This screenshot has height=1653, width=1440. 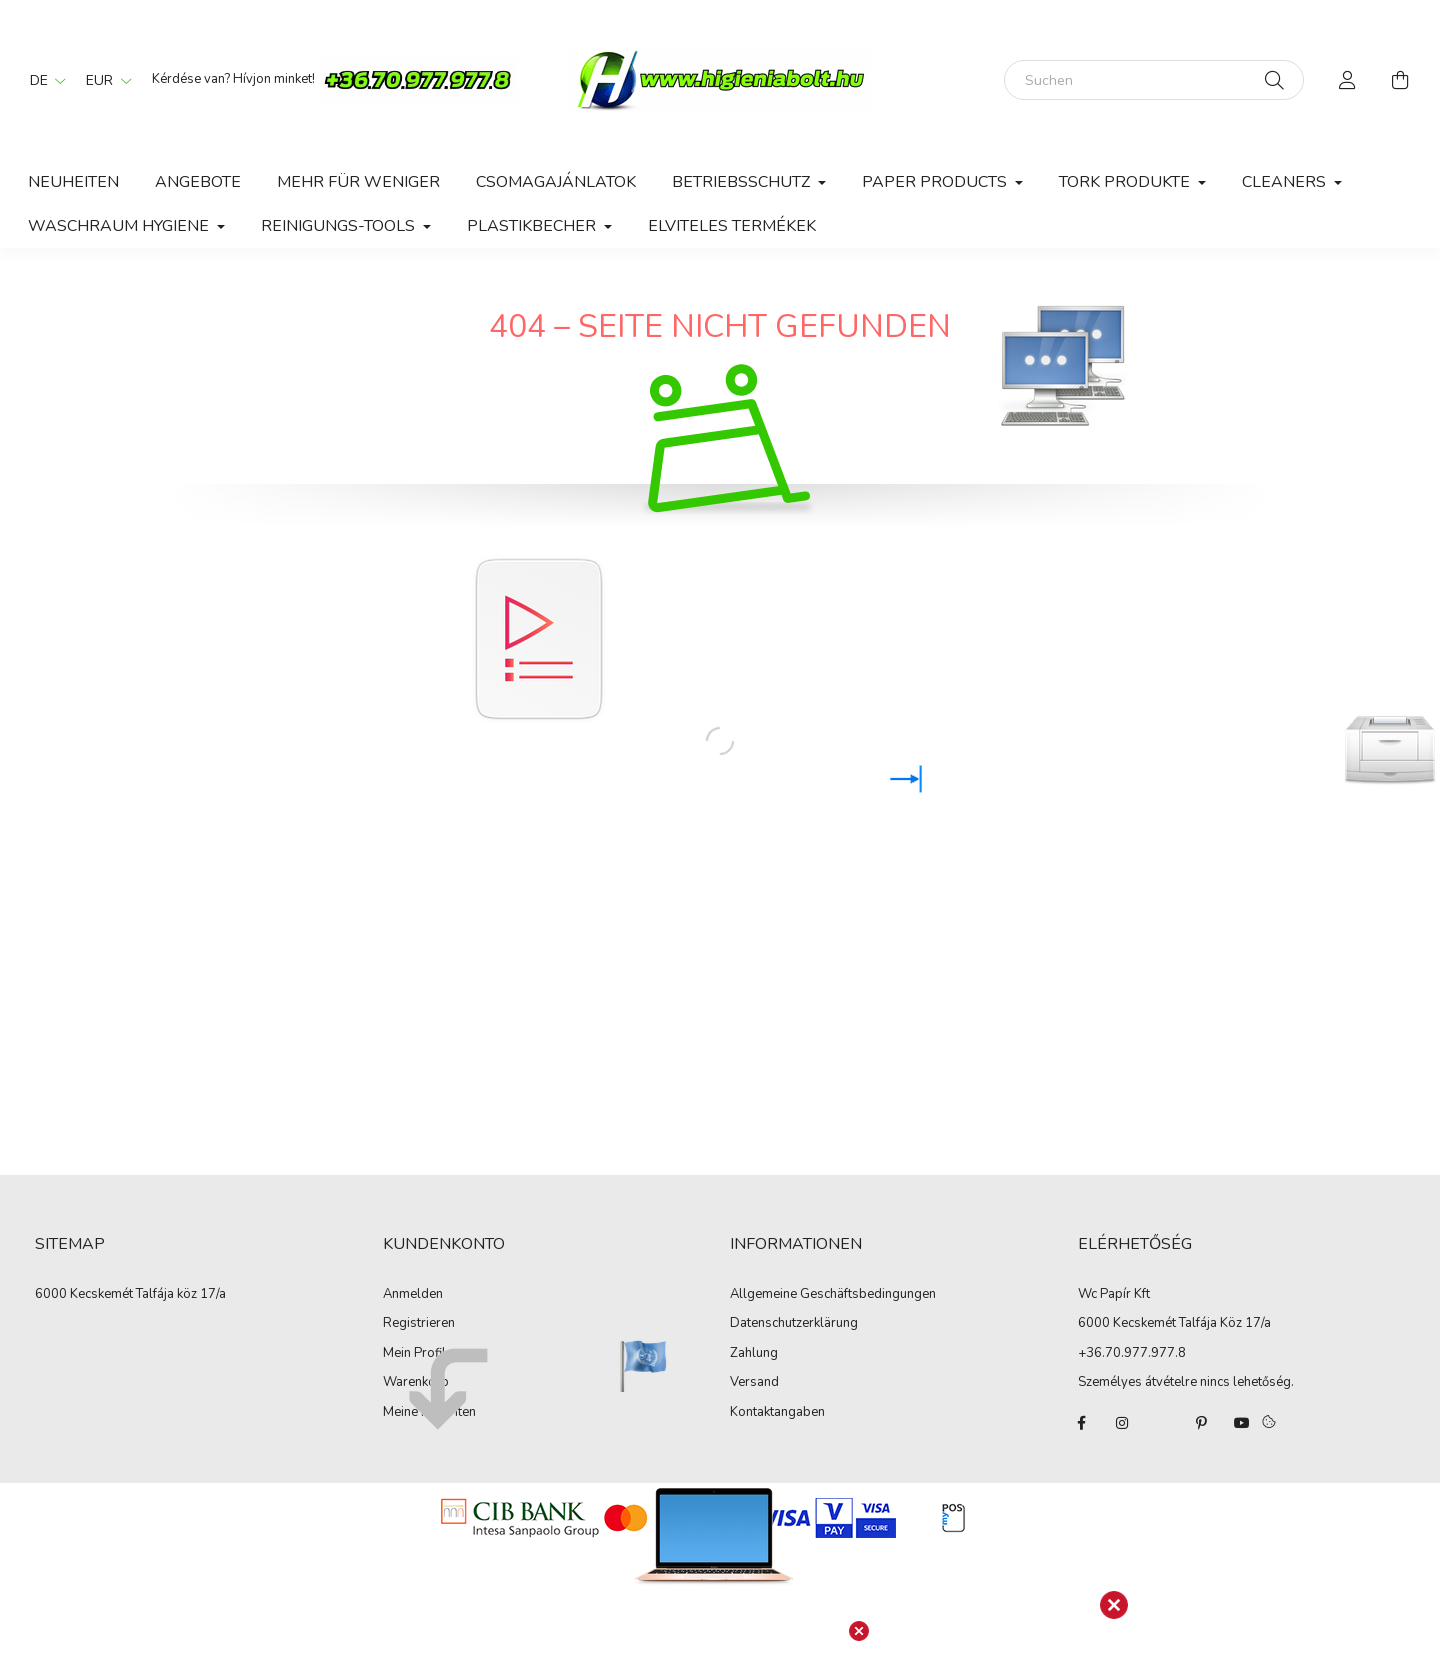 I want to click on represents this macbook in system preferences or device settings, so click(x=714, y=1521).